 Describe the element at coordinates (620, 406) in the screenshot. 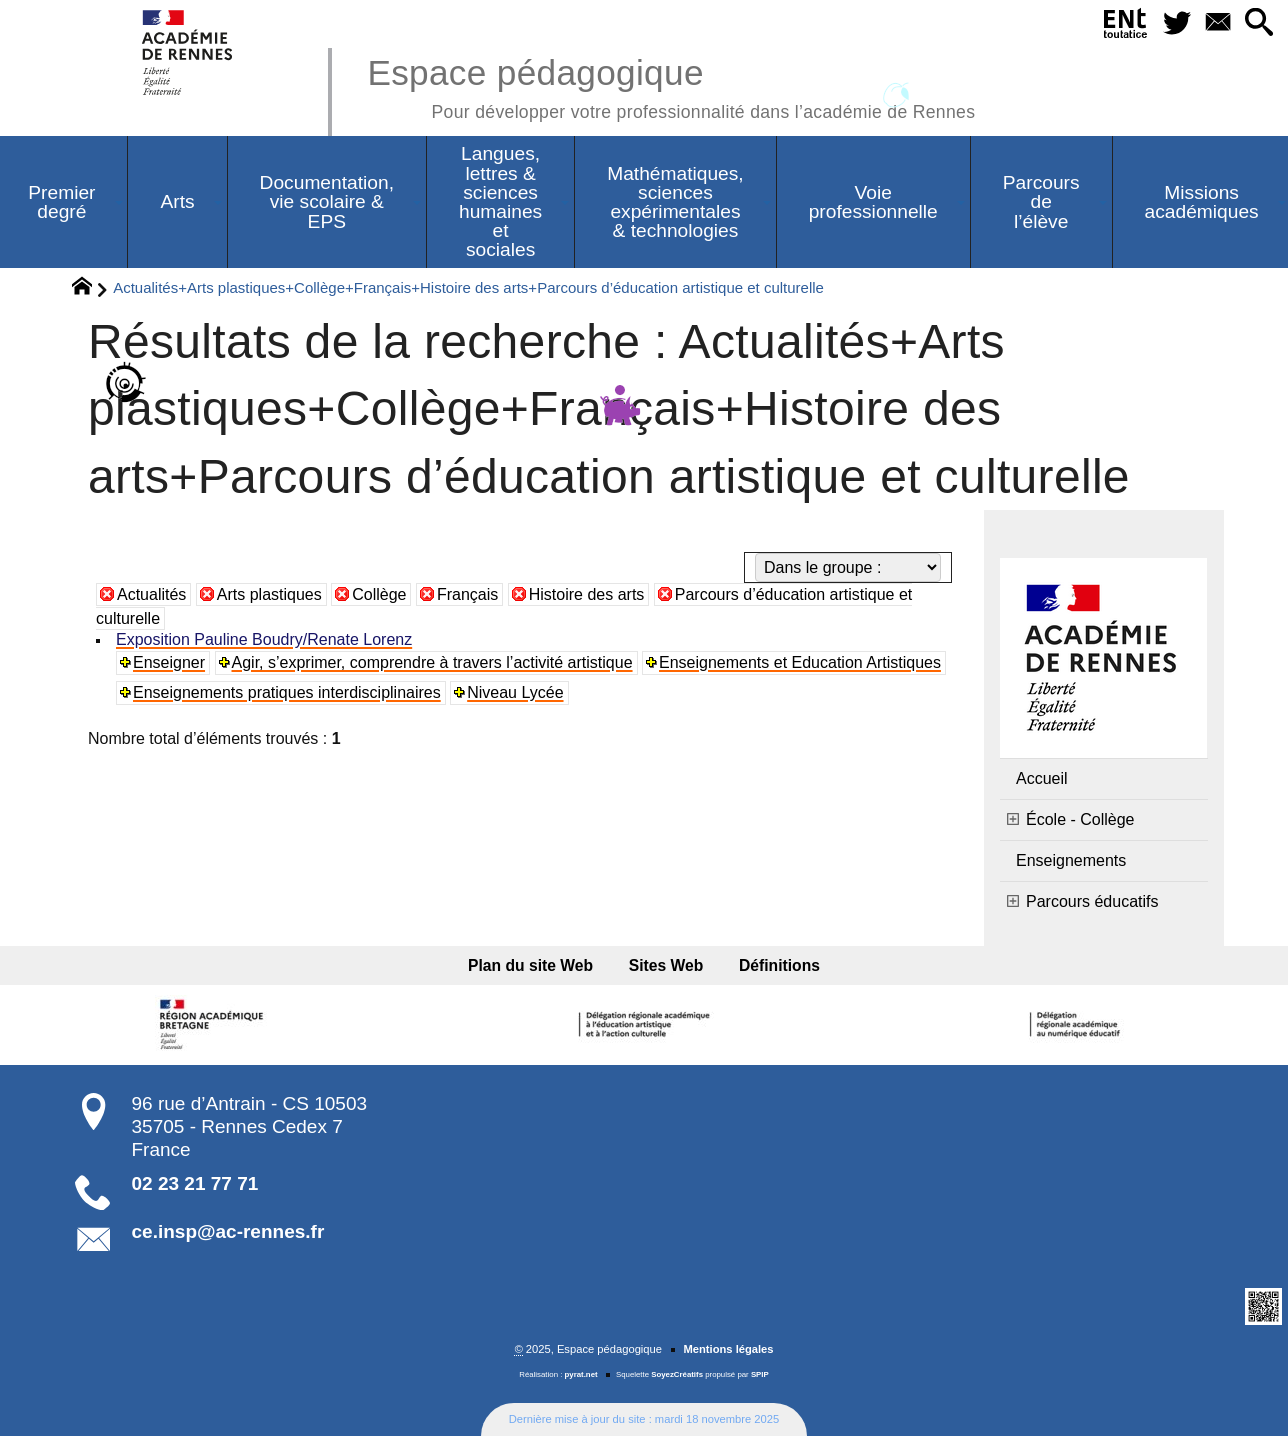

I see `access savings or budget features` at that location.